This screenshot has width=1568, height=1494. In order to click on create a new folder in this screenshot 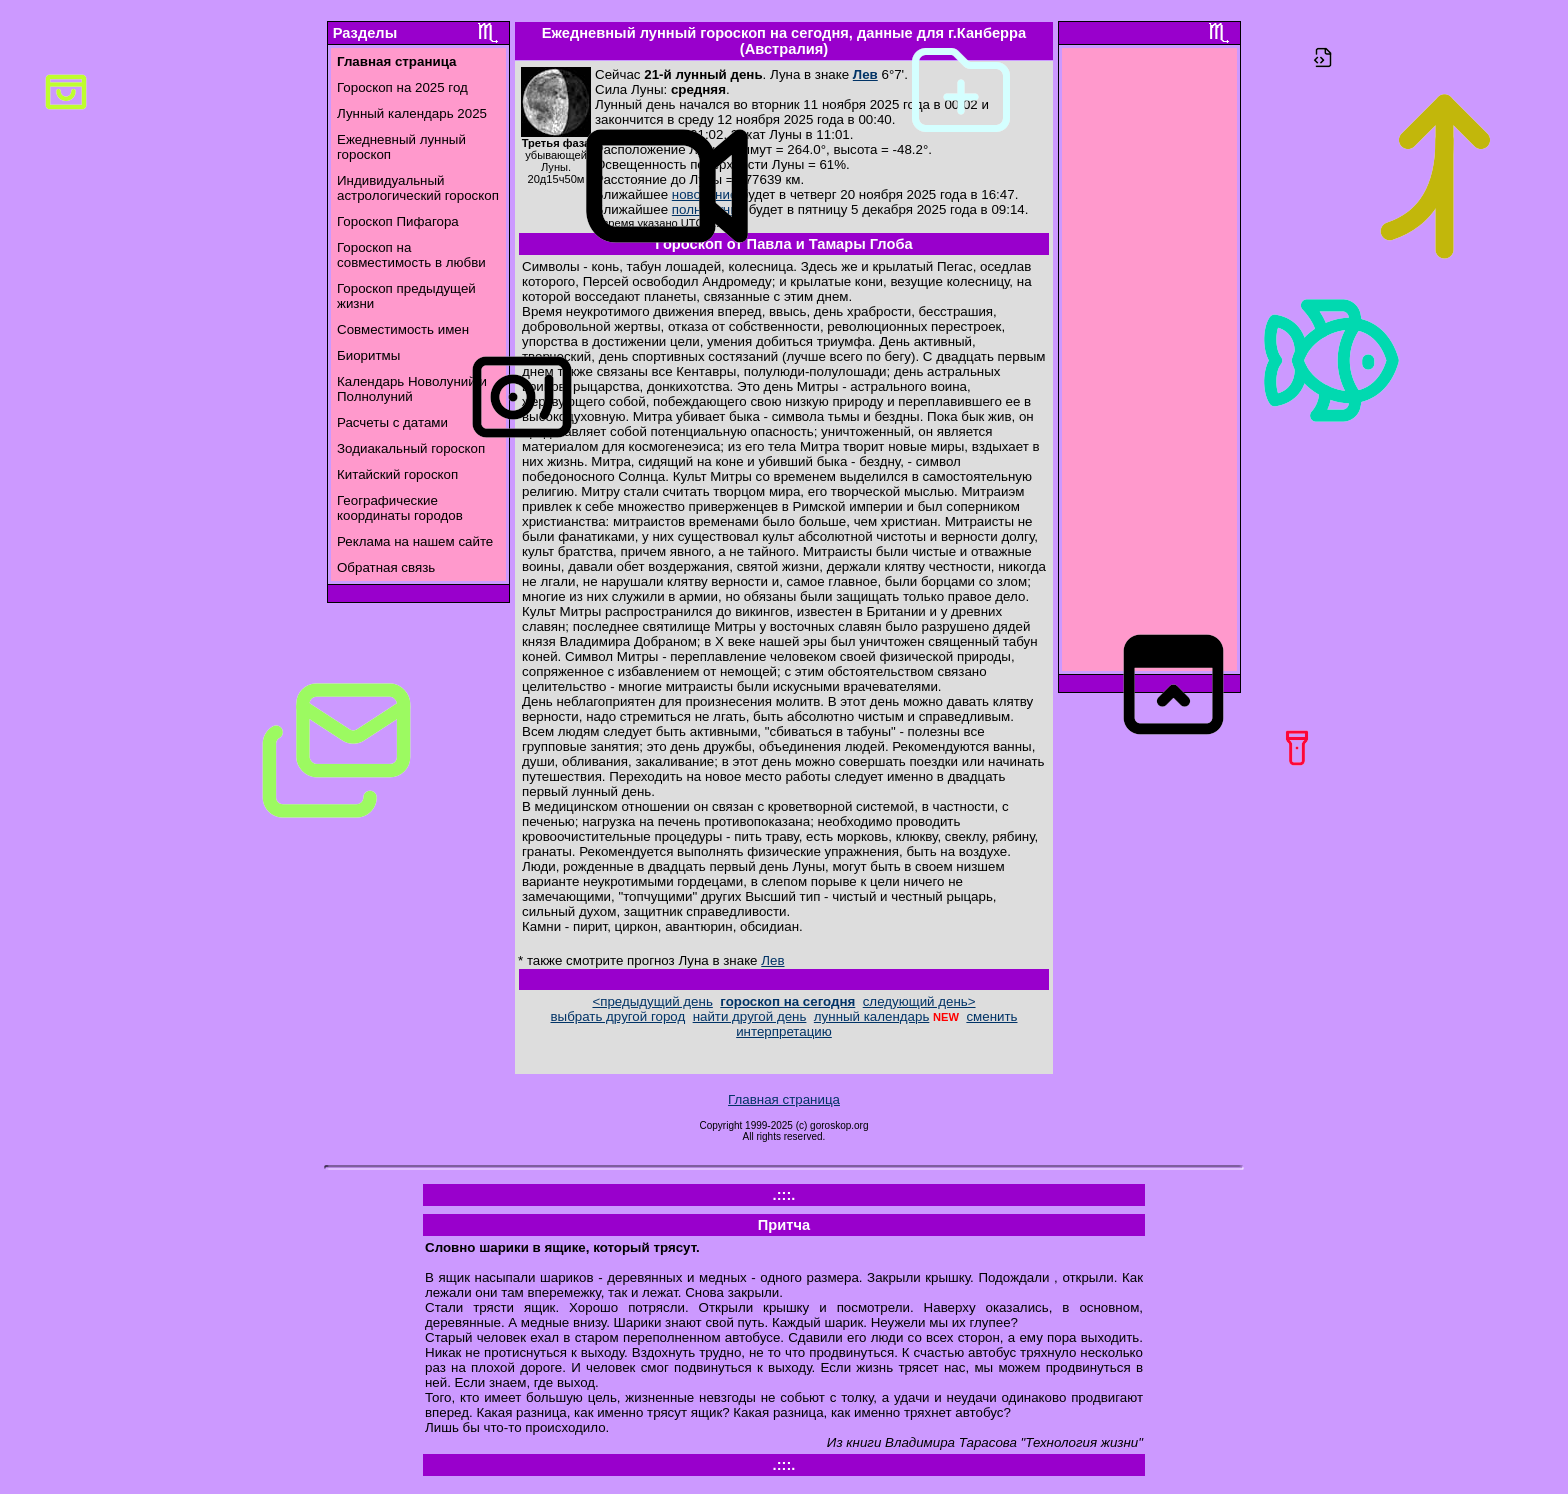, I will do `click(961, 90)`.